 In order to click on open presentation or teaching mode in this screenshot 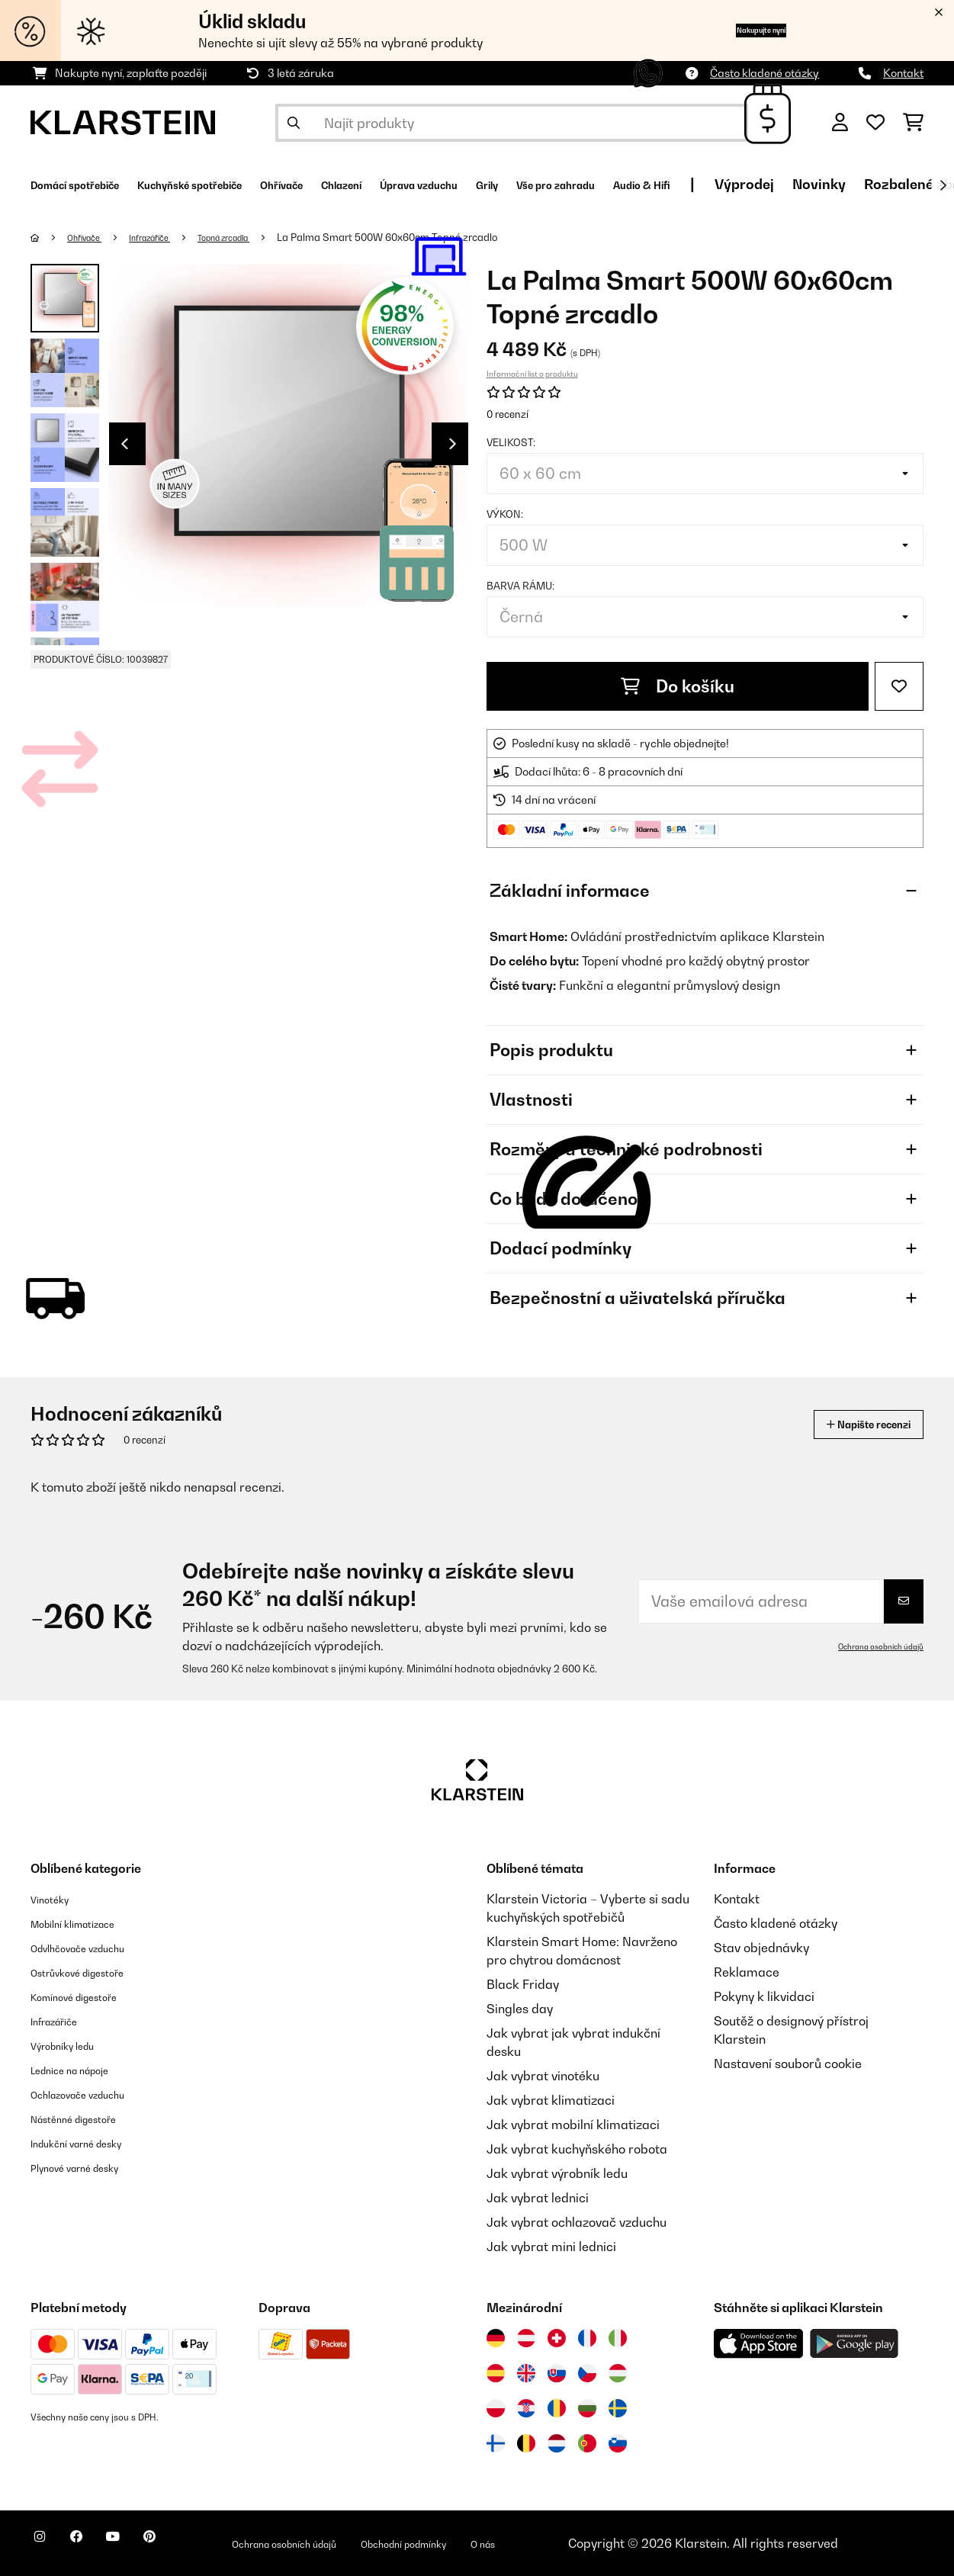, I will do `click(438, 257)`.